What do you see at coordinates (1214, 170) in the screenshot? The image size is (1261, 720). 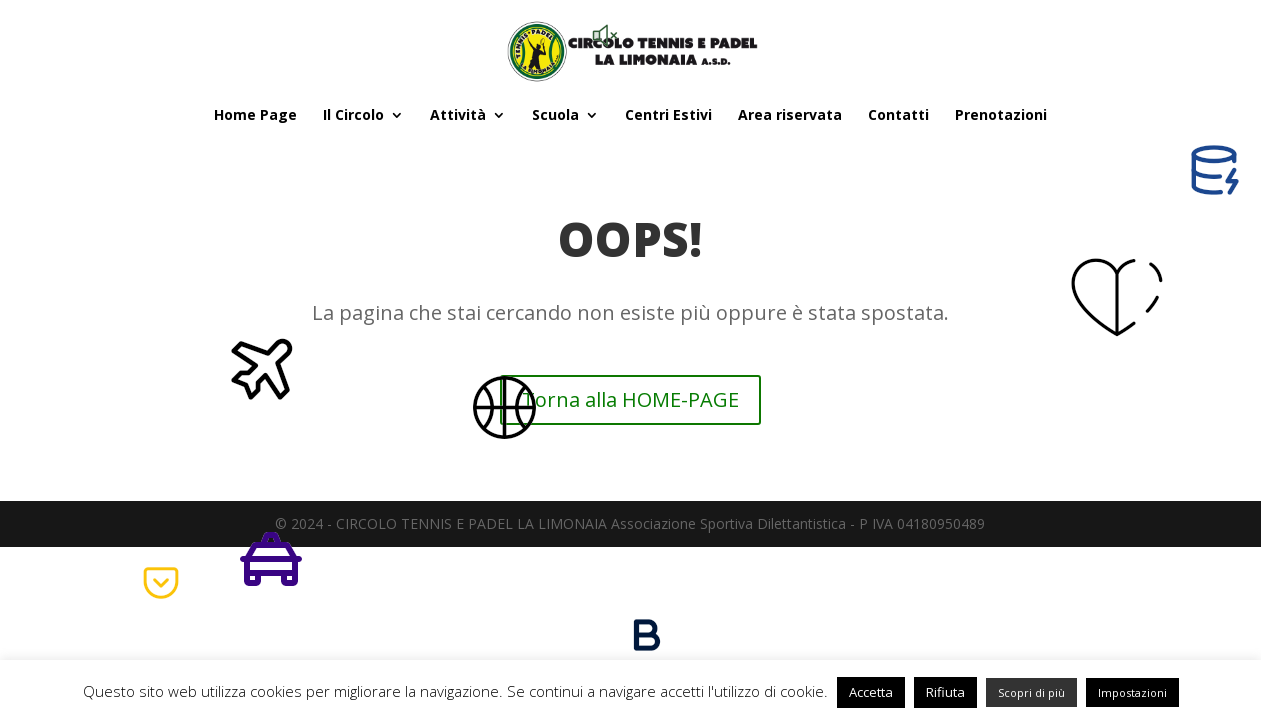 I see `database with active or real-time processing` at bounding box center [1214, 170].